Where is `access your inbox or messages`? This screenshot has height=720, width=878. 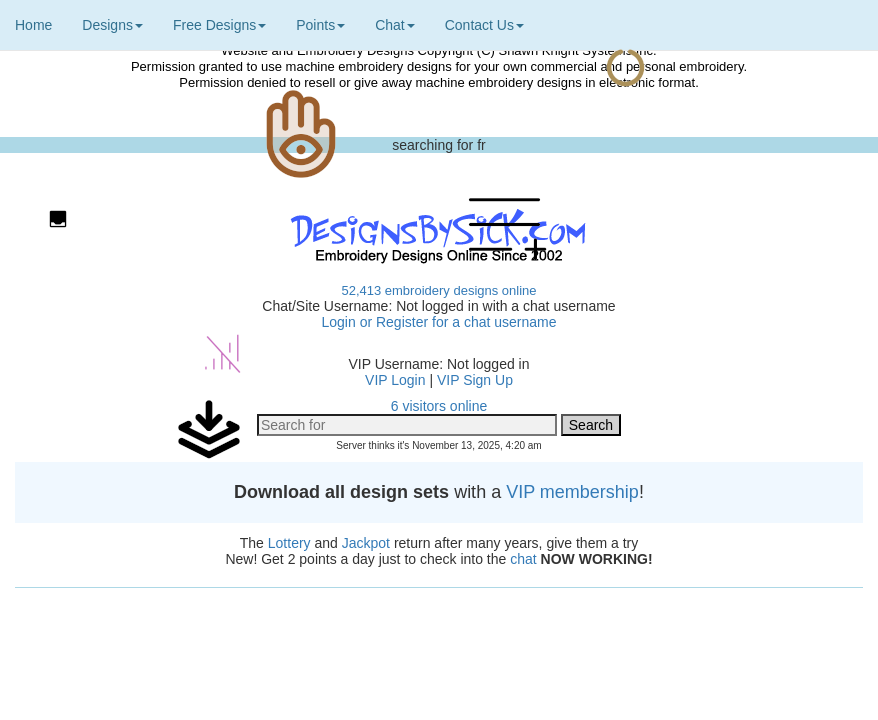 access your inbox or messages is located at coordinates (58, 219).